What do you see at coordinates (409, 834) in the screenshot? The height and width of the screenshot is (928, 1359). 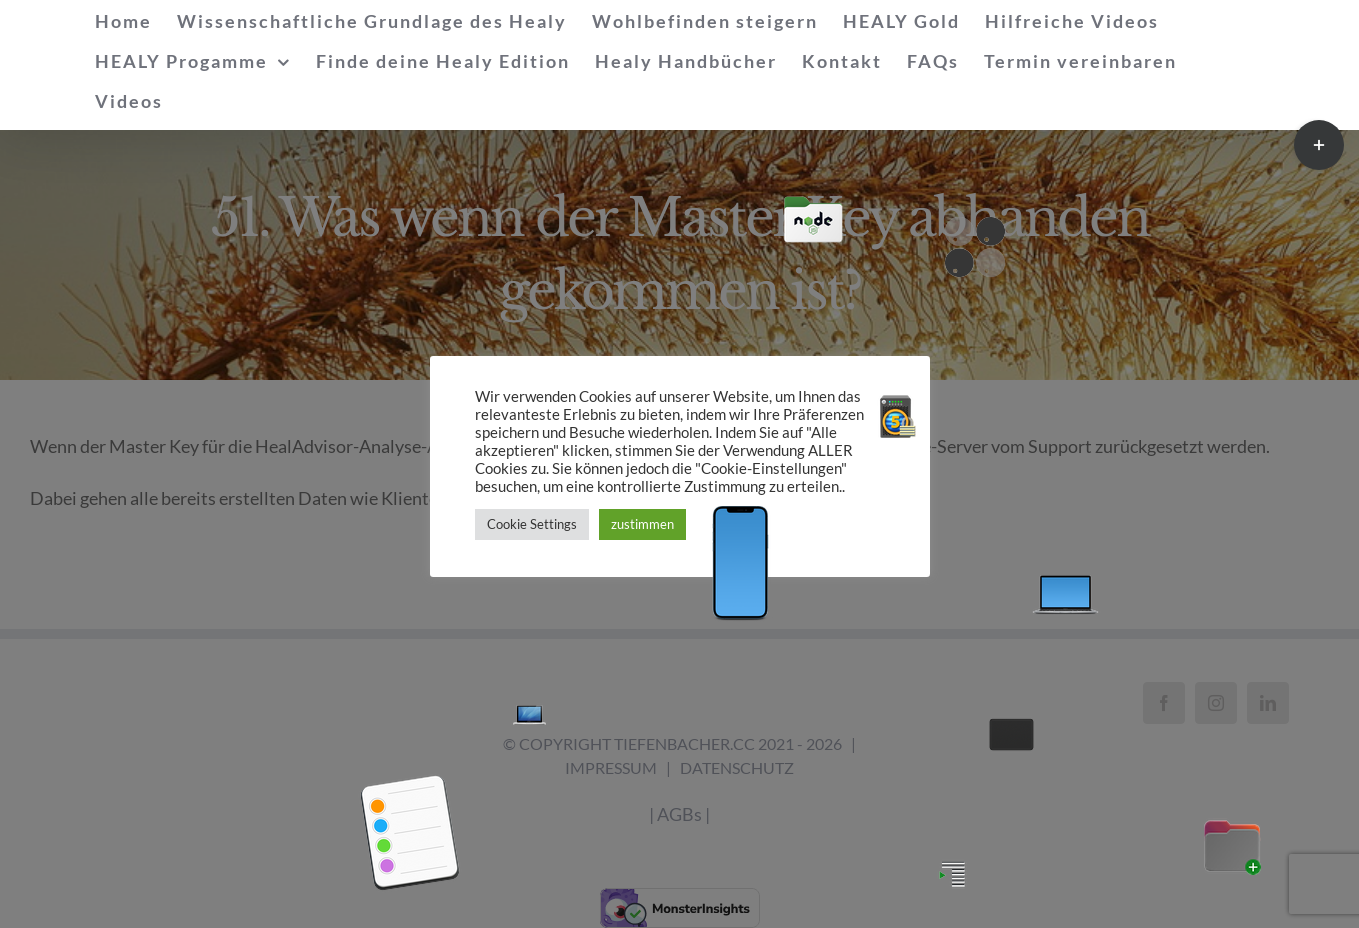 I see `open the reminders app` at bounding box center [409, 834].